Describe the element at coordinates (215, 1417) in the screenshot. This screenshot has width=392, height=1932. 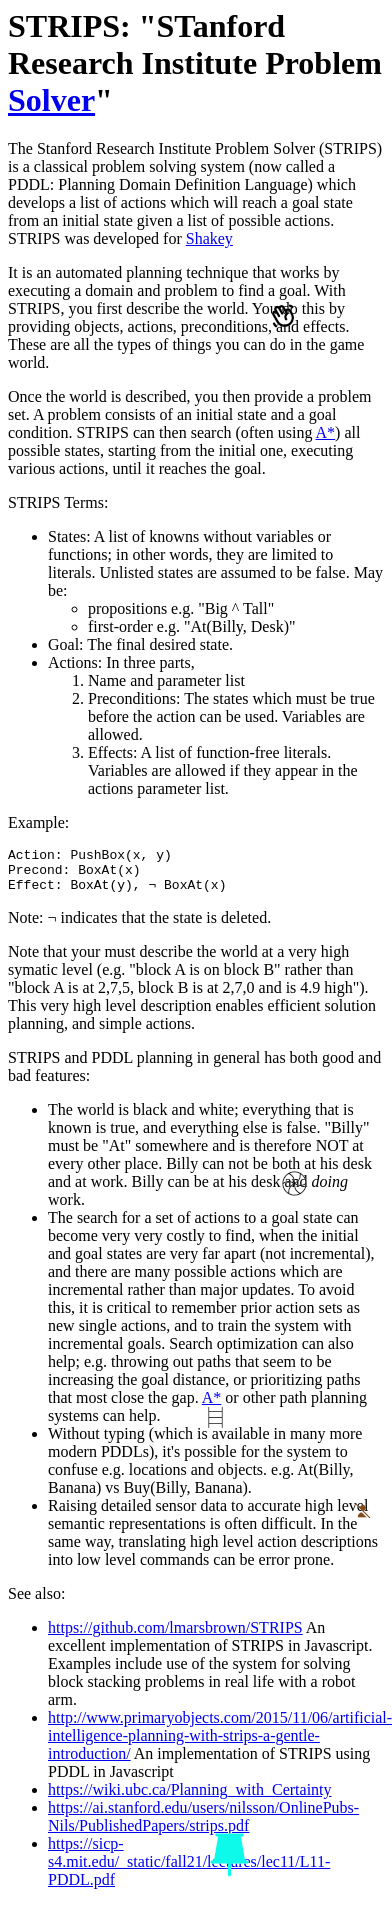
I see `access step-by-step instructions or tutorial` at that location.